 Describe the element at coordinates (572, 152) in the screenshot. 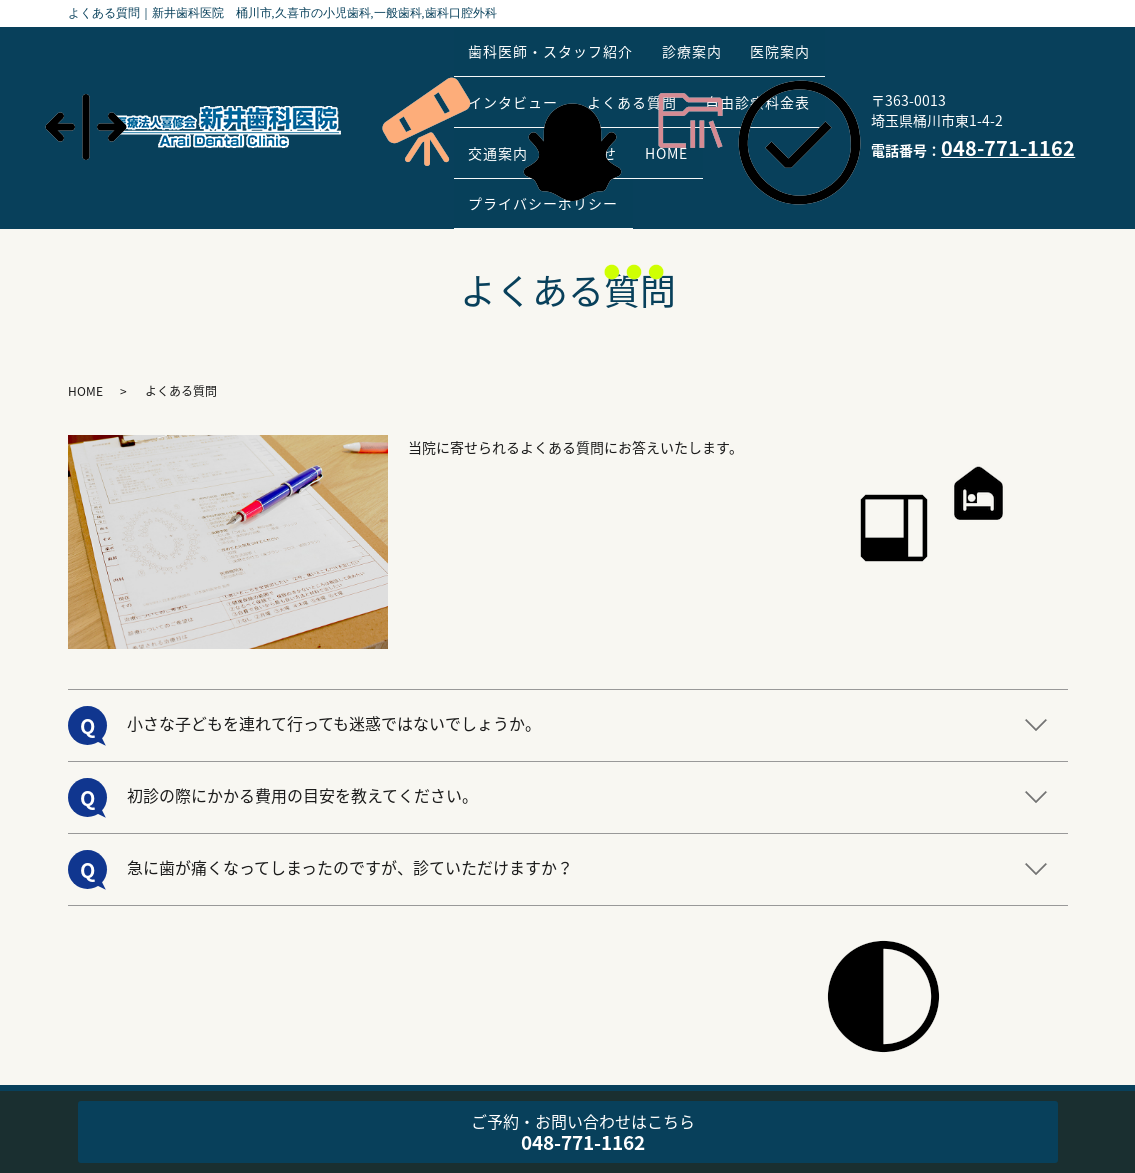

I see `open snapchat` at that location.